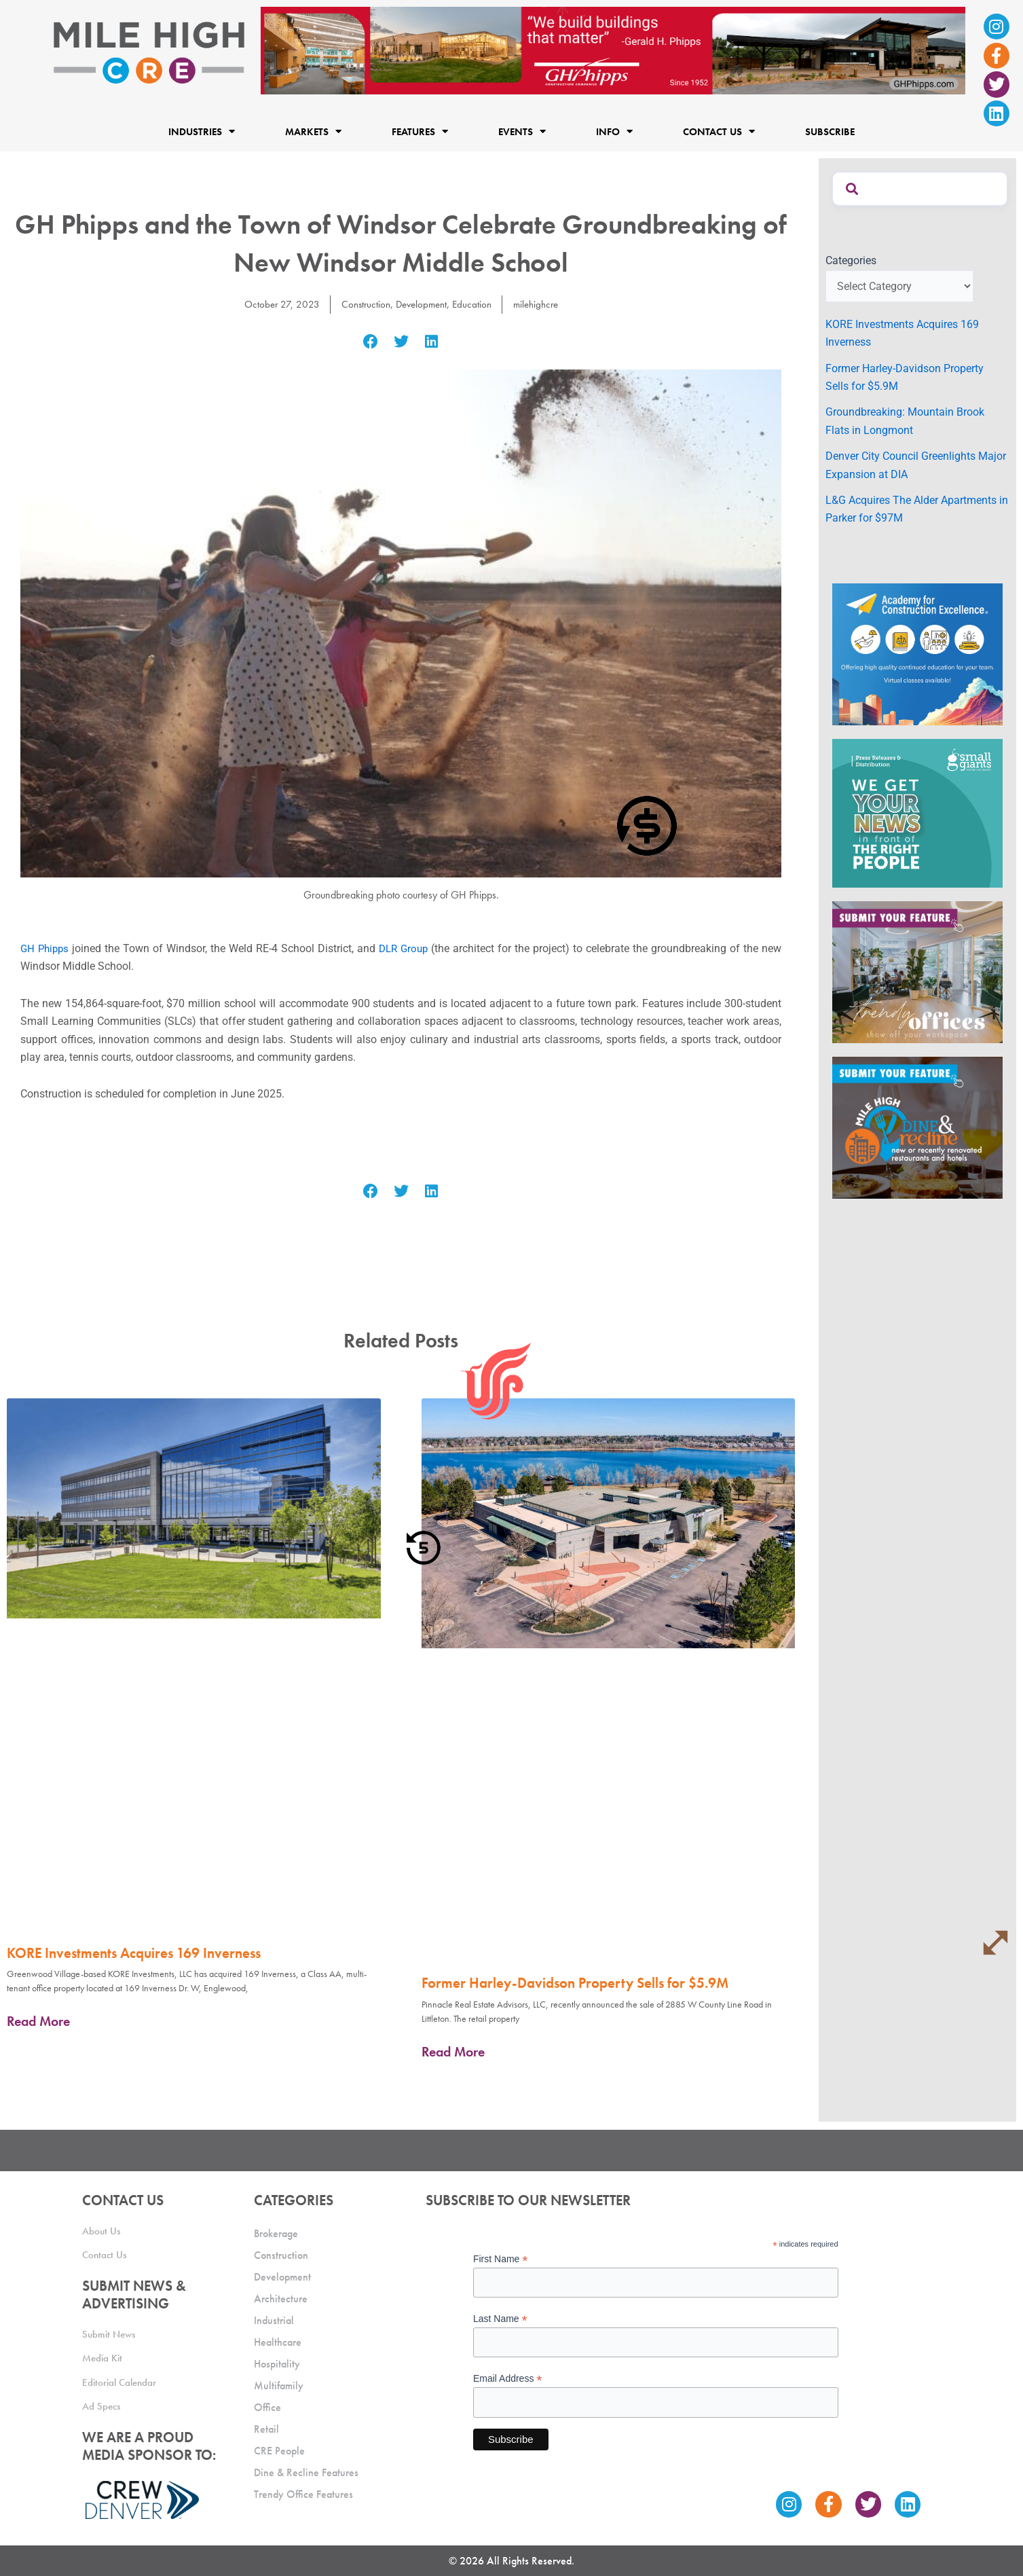  What do you see at coordinates (496, 1381) in the screenshot?
I see `Air China airline logo` at bounding box center [496, 1381].